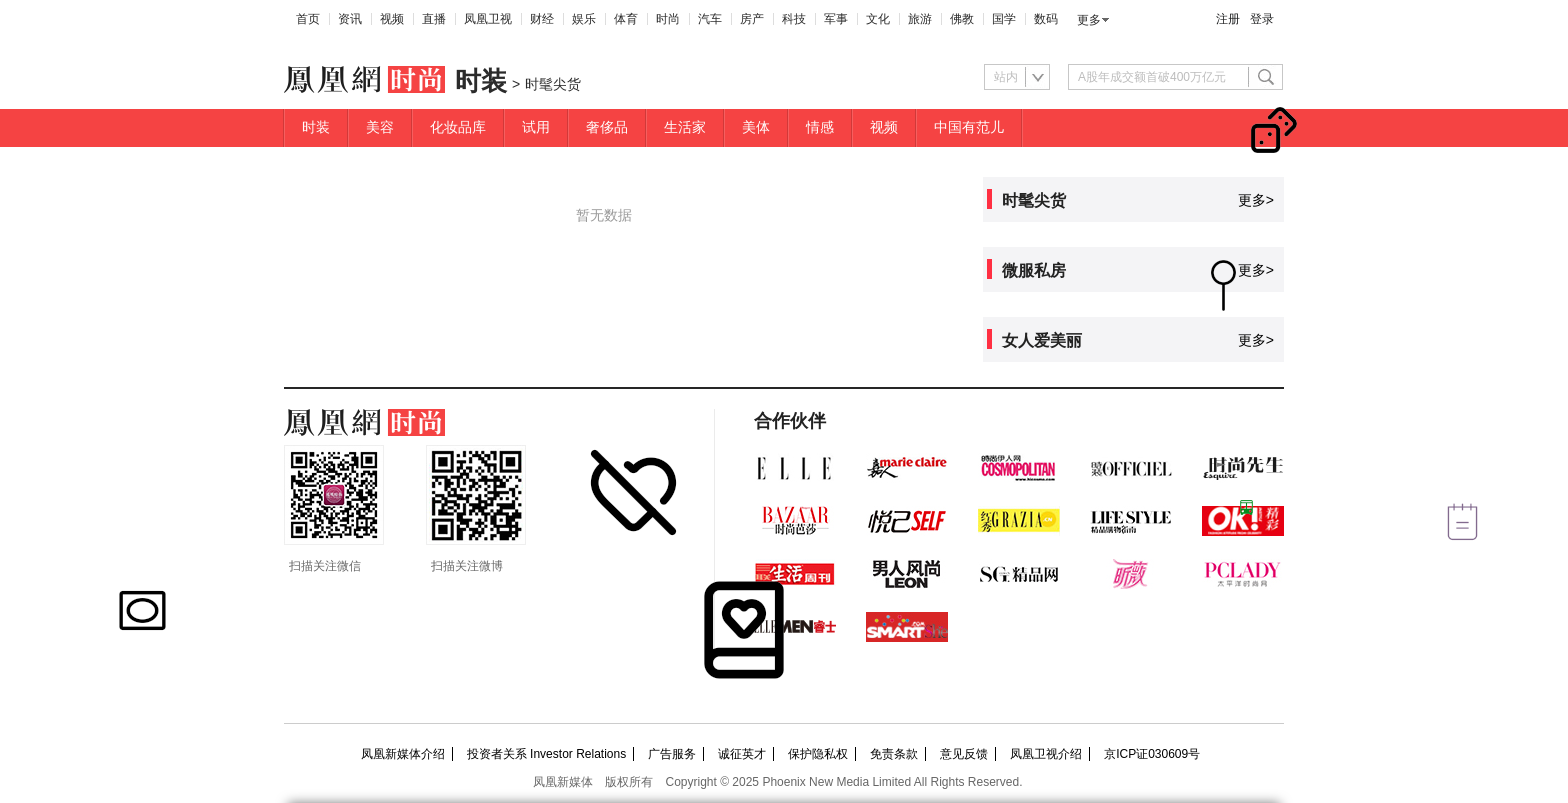  I want to click on view bus routes or schedules, so click(1246, 507).